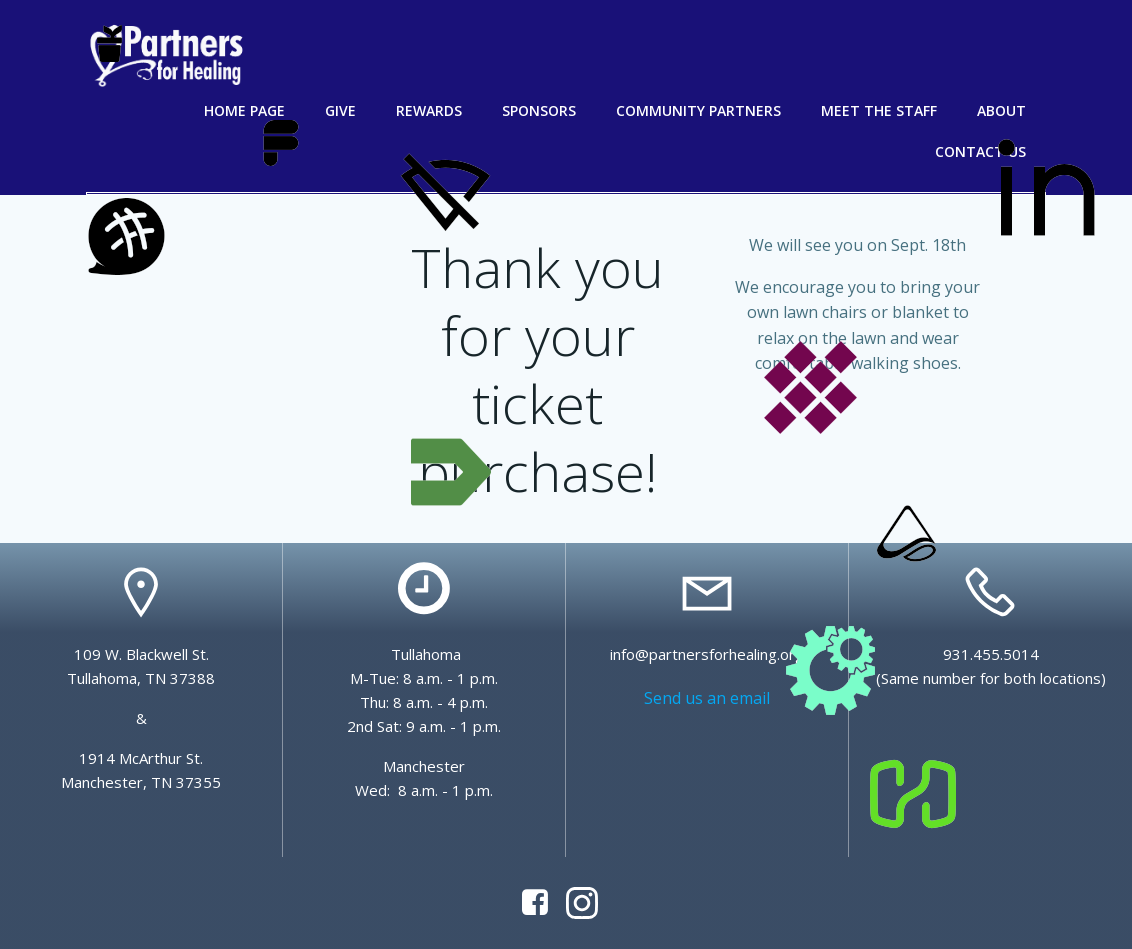 Image resolution: width=1132 pixels, height=949 pixels. I want to click on formbricks logo, so click(281, 143).